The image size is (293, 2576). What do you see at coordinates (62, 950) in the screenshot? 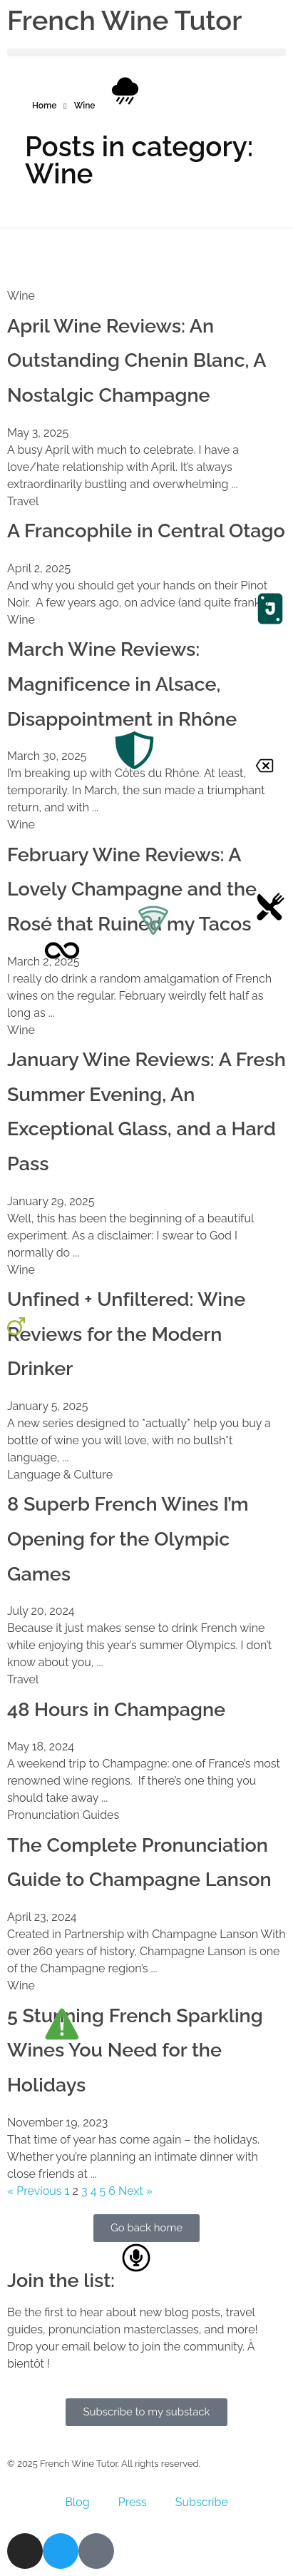
I see `toggle infinite loop or repeat mode` at bounding box center [62, 950].